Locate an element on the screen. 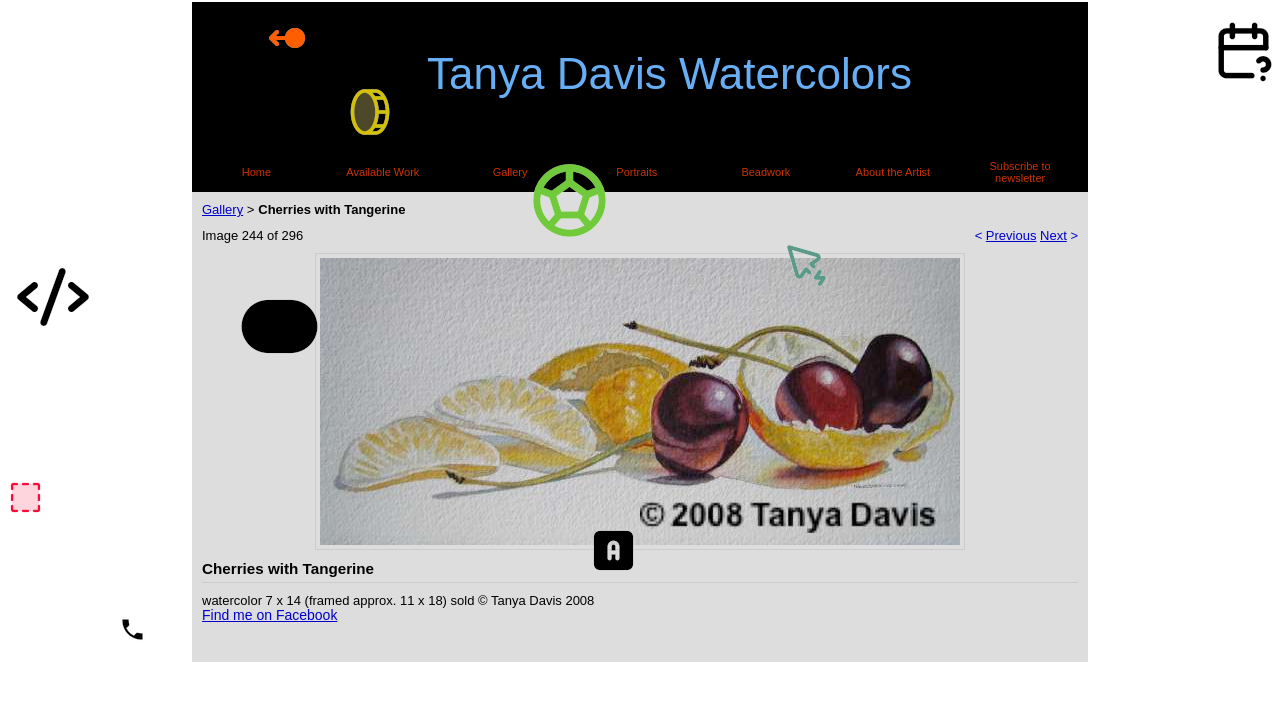 The height and width of the screenshot is (720, 1280). select or highlight an area is located at coordinates (25, 497).